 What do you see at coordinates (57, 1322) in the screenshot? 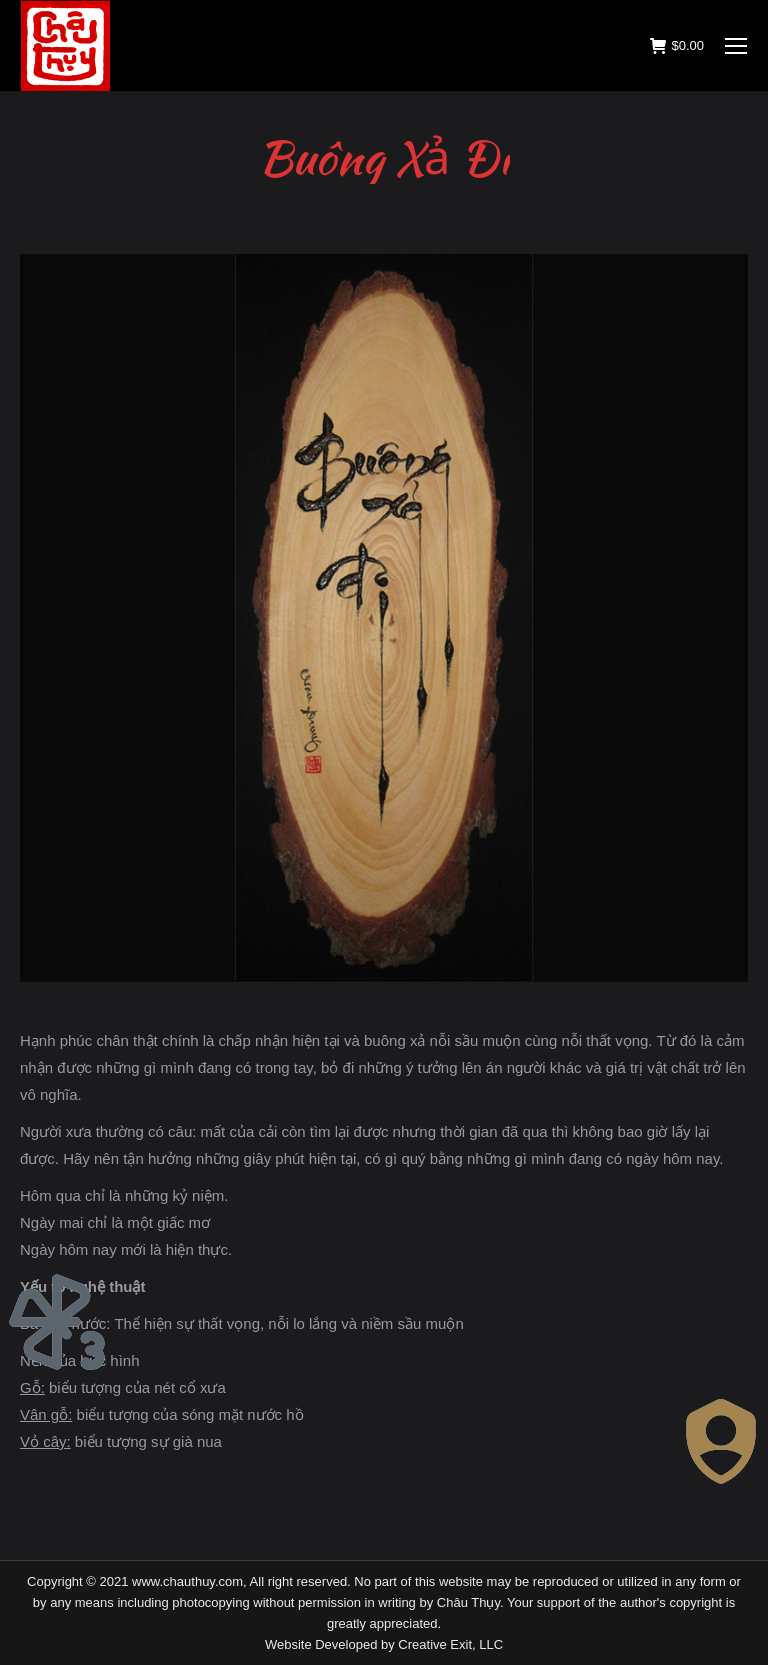
I see `set car fan speed to level 3` at bounding box center [57, 1322].